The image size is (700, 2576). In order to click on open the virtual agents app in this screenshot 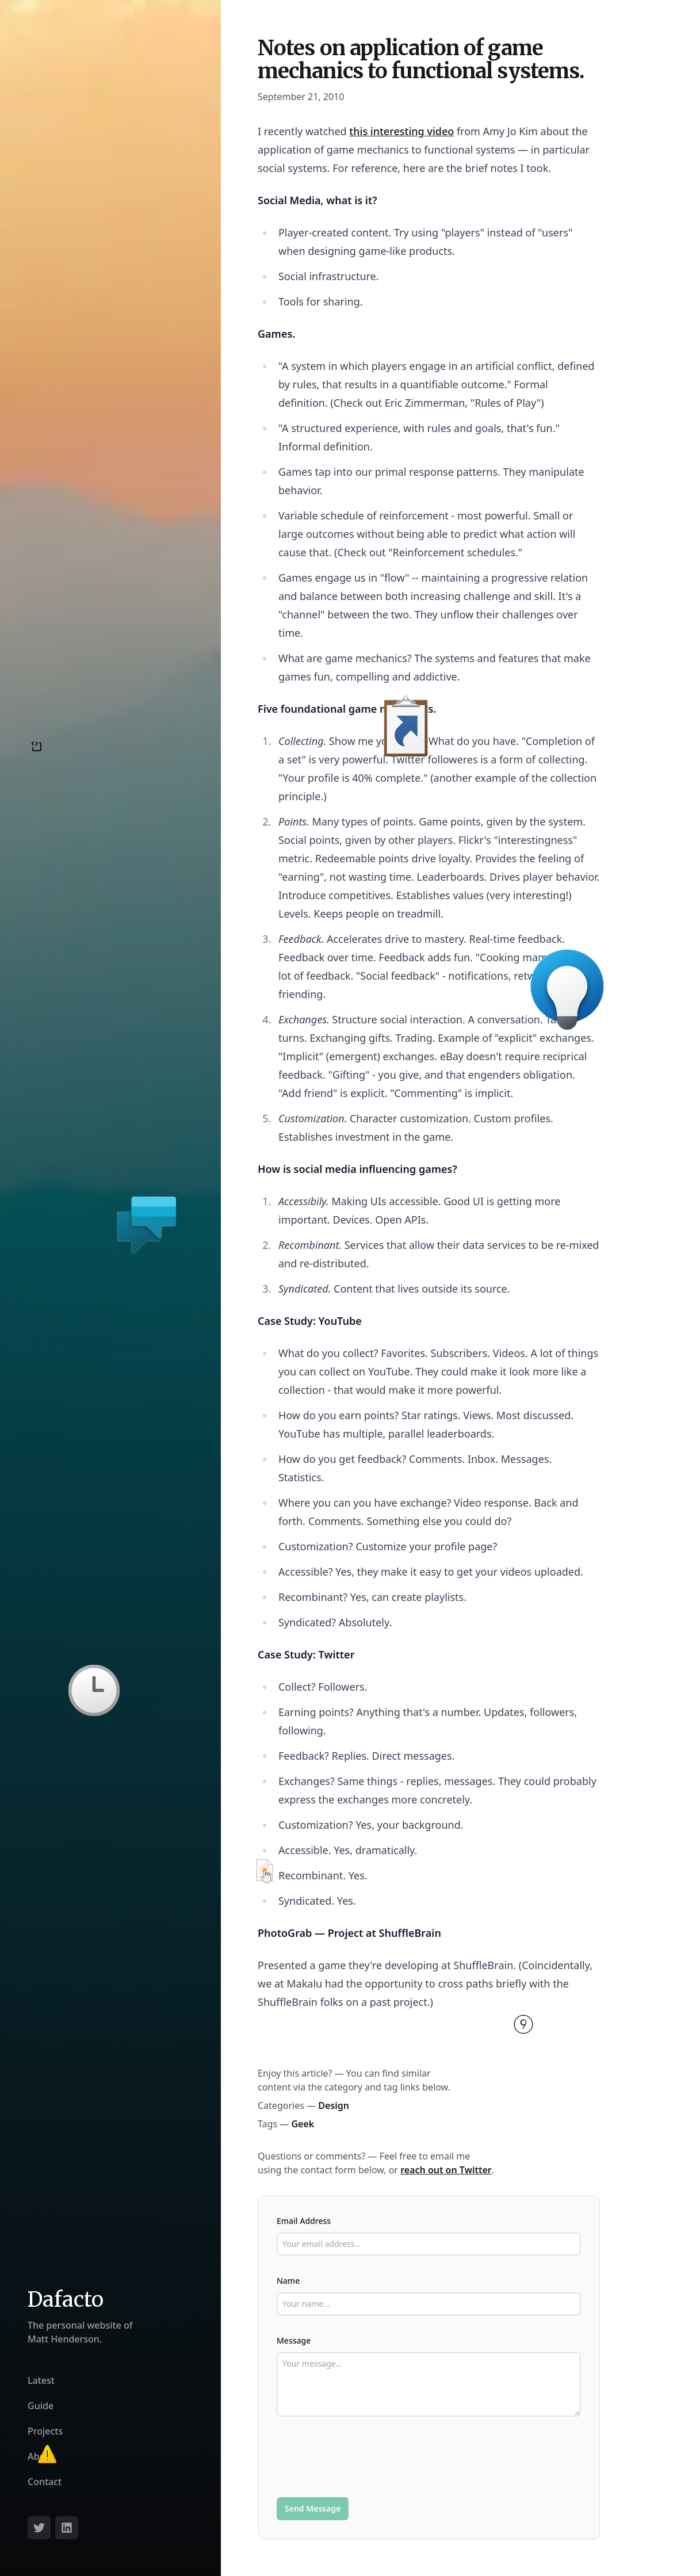, I will do `click(146, 1224)`.